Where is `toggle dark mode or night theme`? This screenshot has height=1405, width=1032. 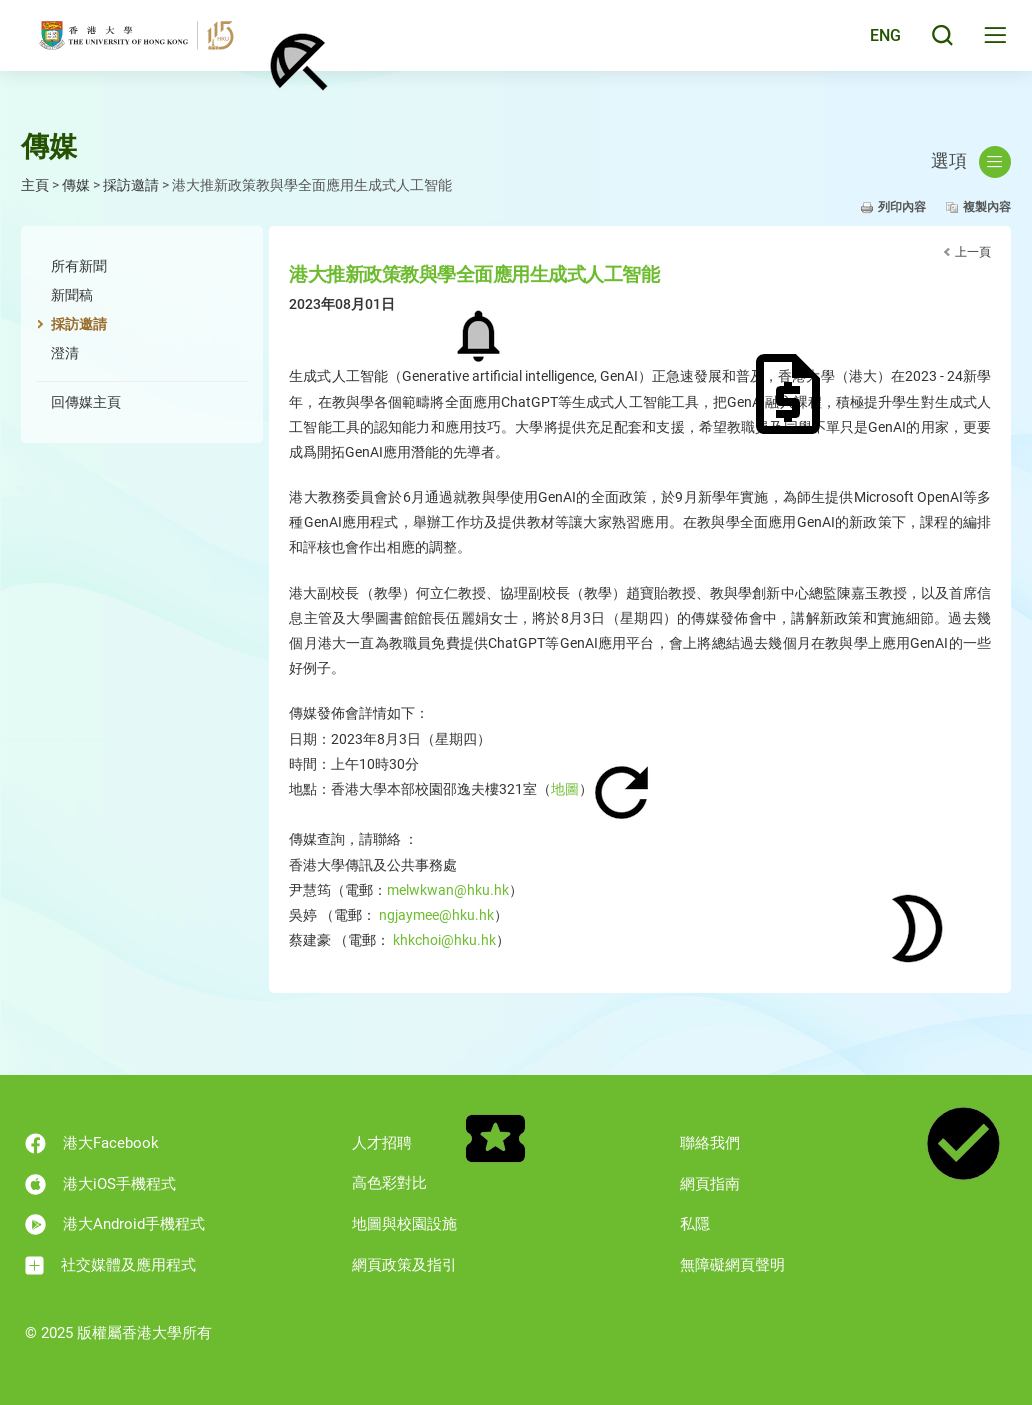
toggle dark mode or night theme is located at coordinates (915, 928).